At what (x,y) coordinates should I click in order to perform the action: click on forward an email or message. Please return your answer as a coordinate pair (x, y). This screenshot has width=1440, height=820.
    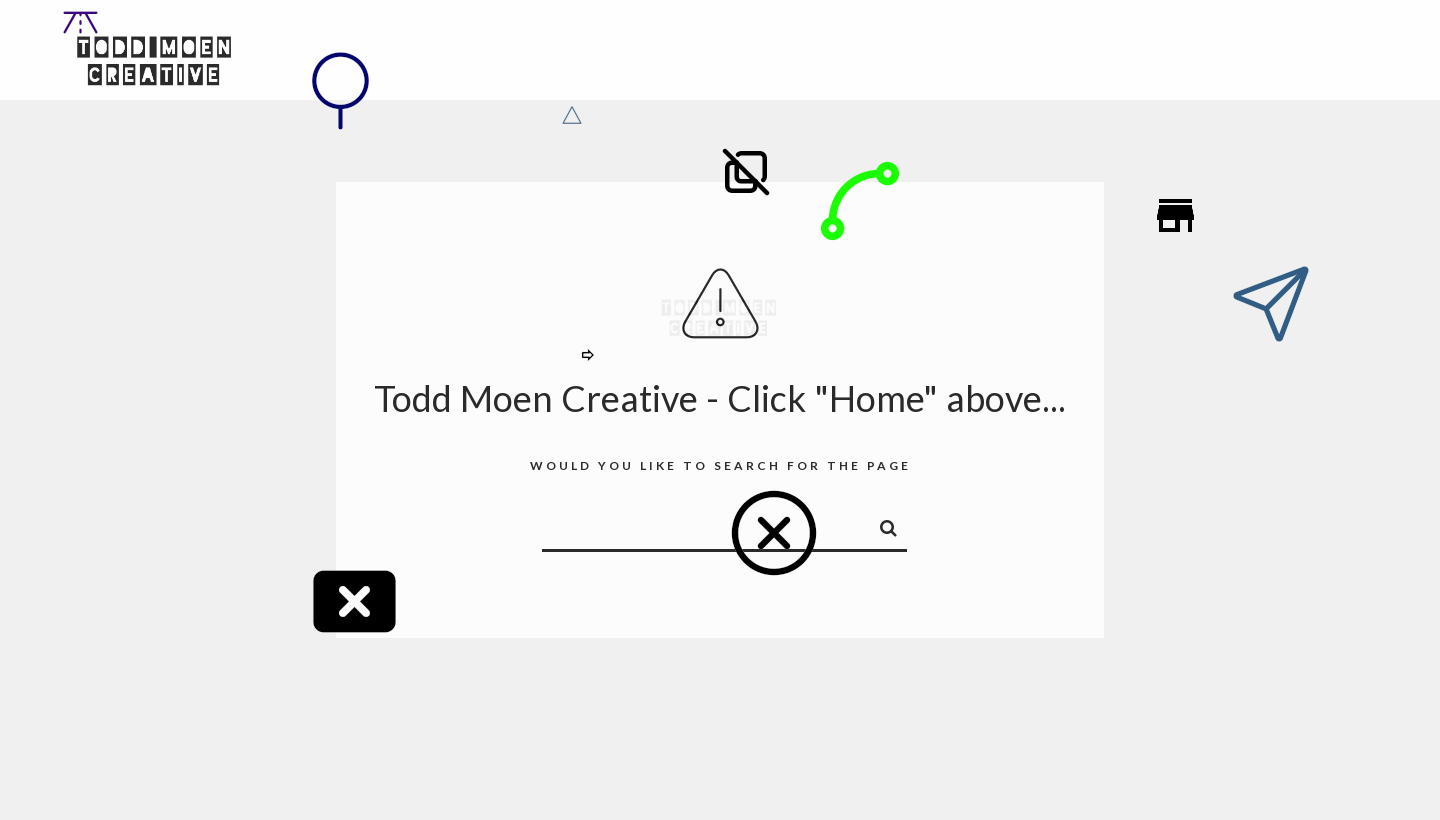
    Looking at the image, I should click on (588, 355).